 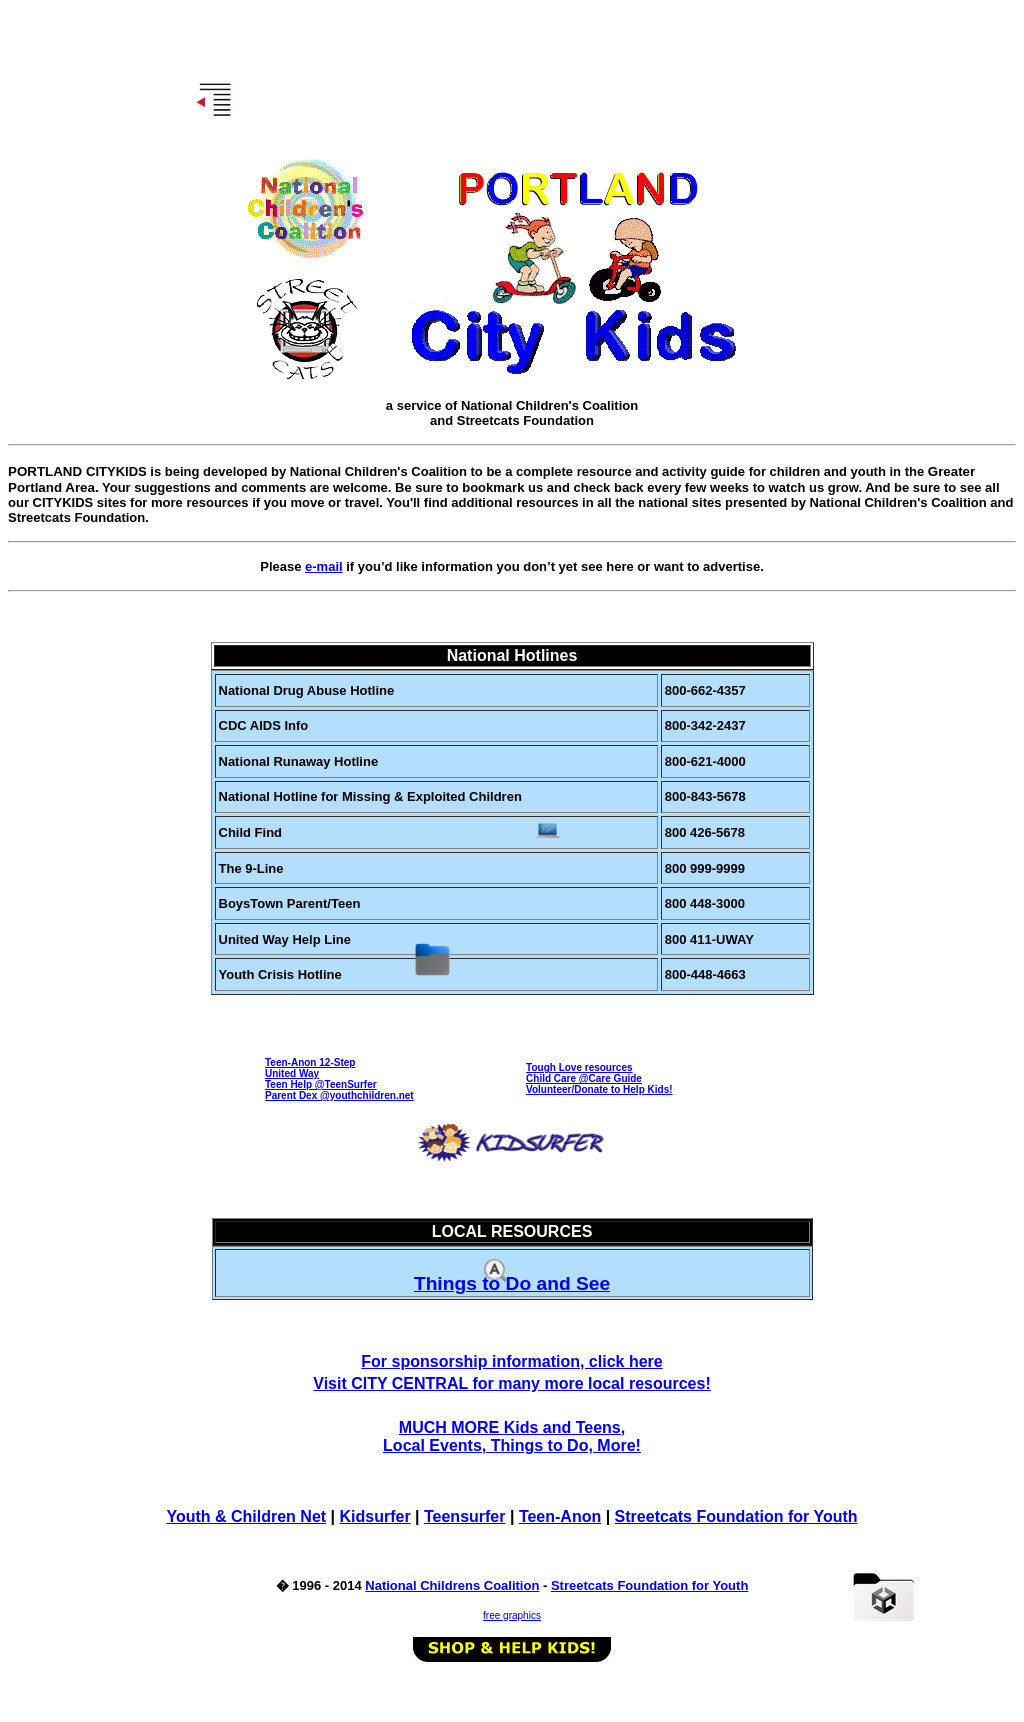 I want to click on drop files here to move them into this folder, so click(x=432, y=959).